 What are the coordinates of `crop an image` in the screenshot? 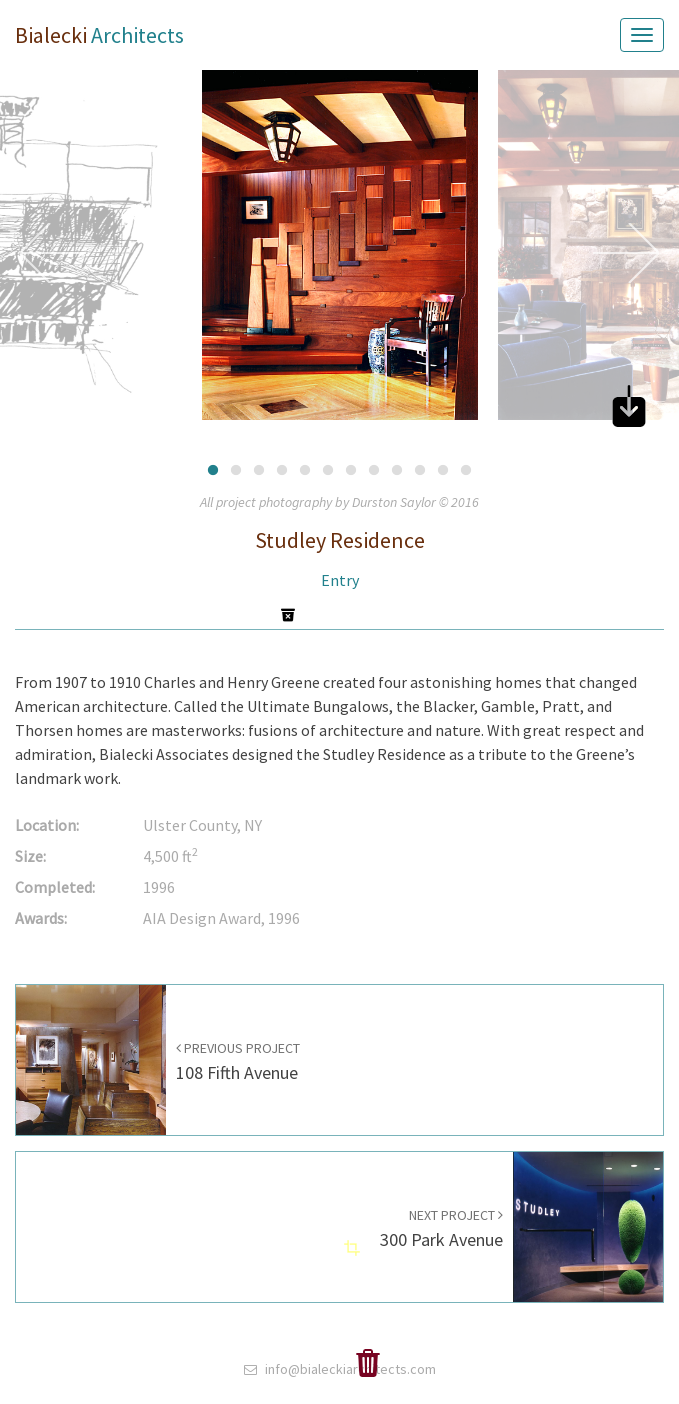 It's located at (352, 1248).